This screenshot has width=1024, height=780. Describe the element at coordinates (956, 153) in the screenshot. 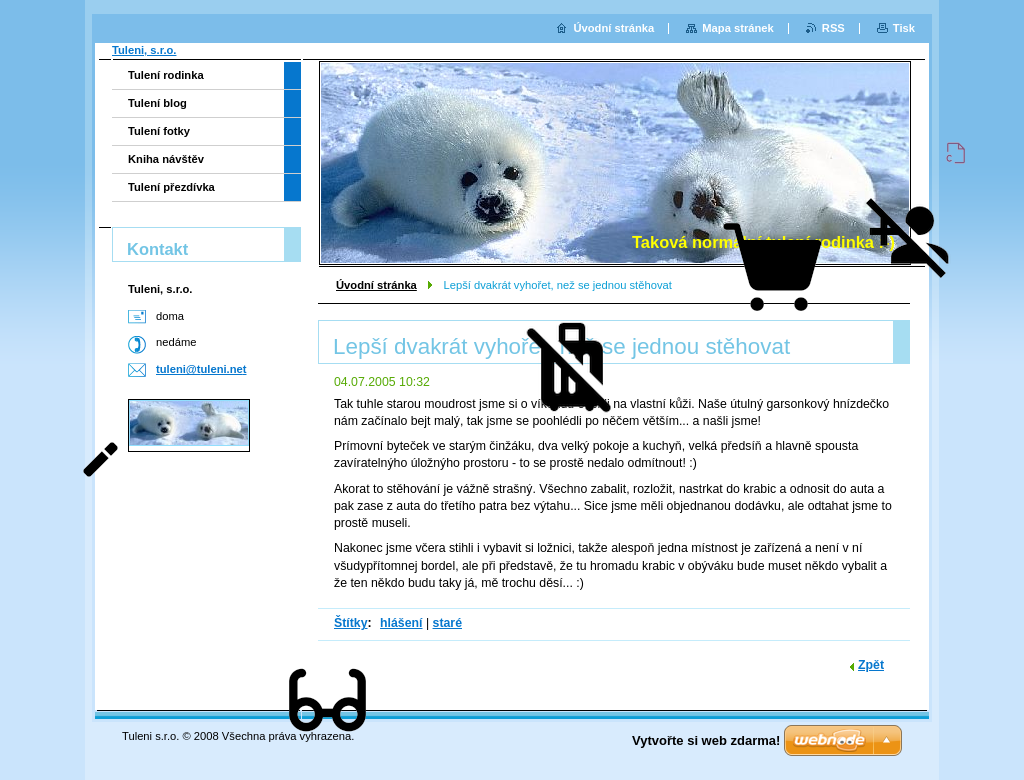

I see `open a C programming language file` at that location.